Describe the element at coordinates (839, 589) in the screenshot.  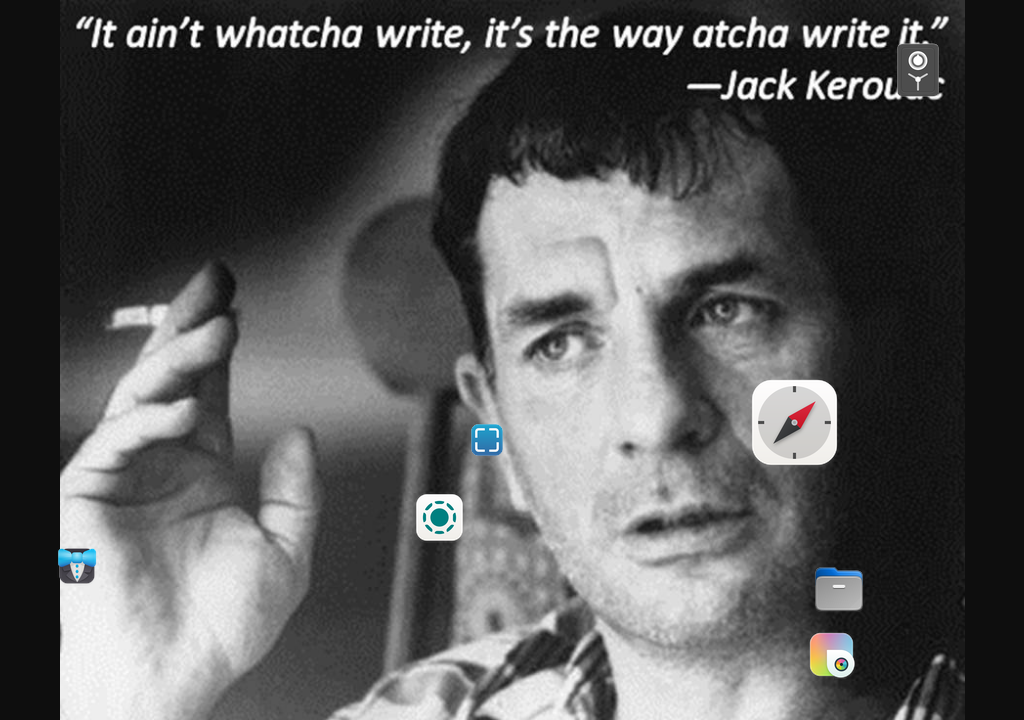
I see `open the files application` at that location.